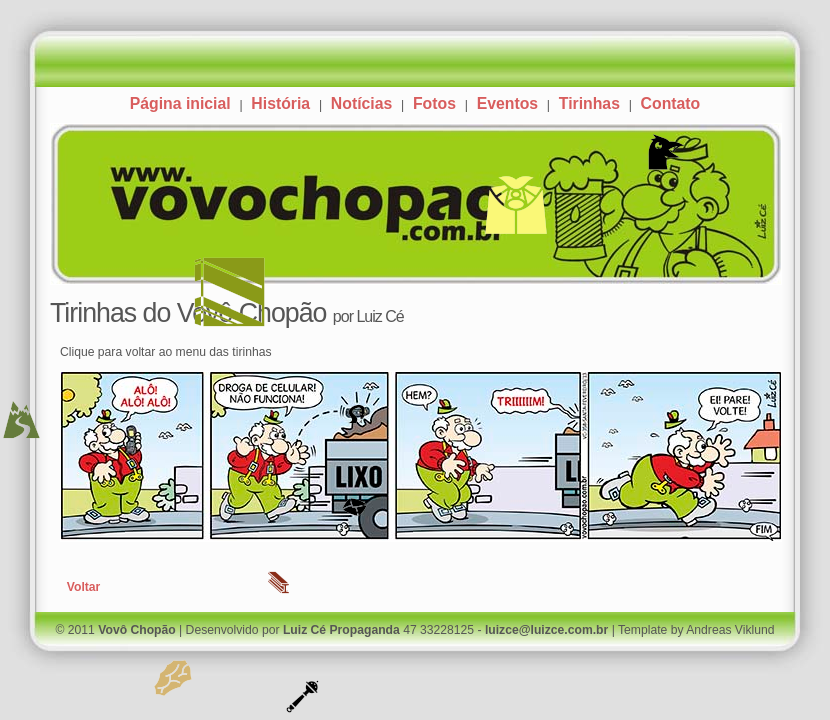 The width and height of the screenshot is (830, 720). Describe the element at coordinates (666, 151) in the screenshot. I see `share to twitter` at that location.